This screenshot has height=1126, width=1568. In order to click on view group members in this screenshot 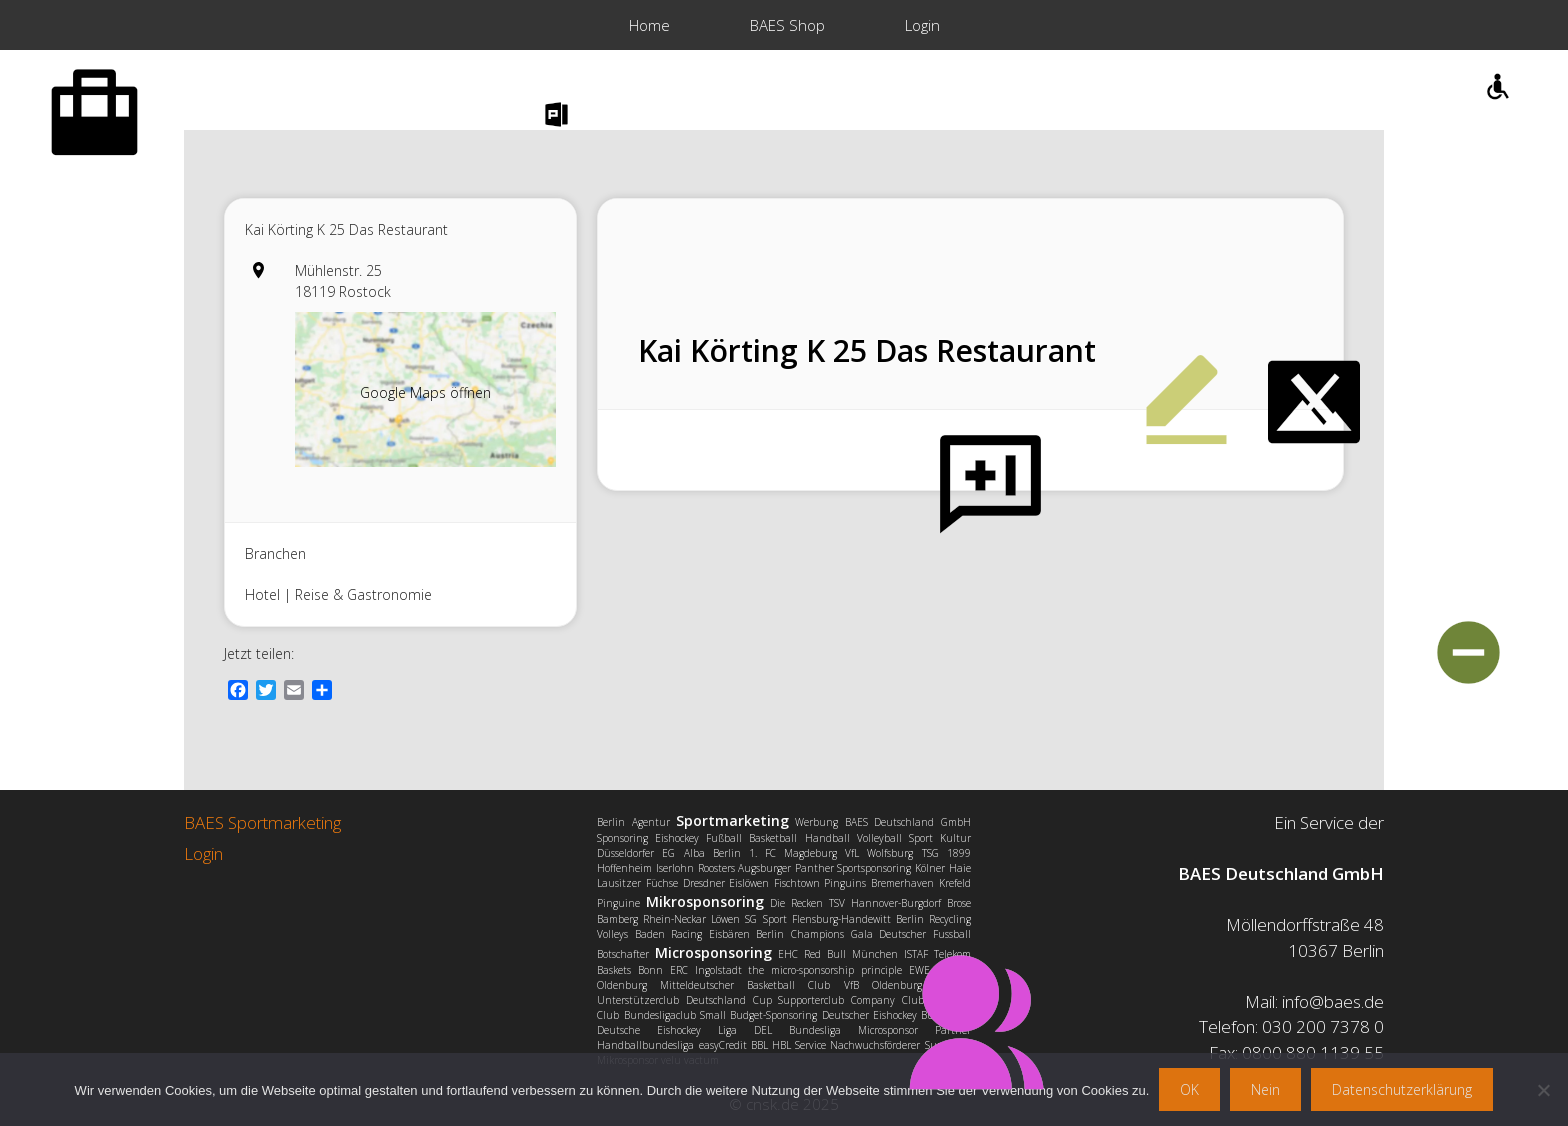, I will do `click(973, 1025)`.